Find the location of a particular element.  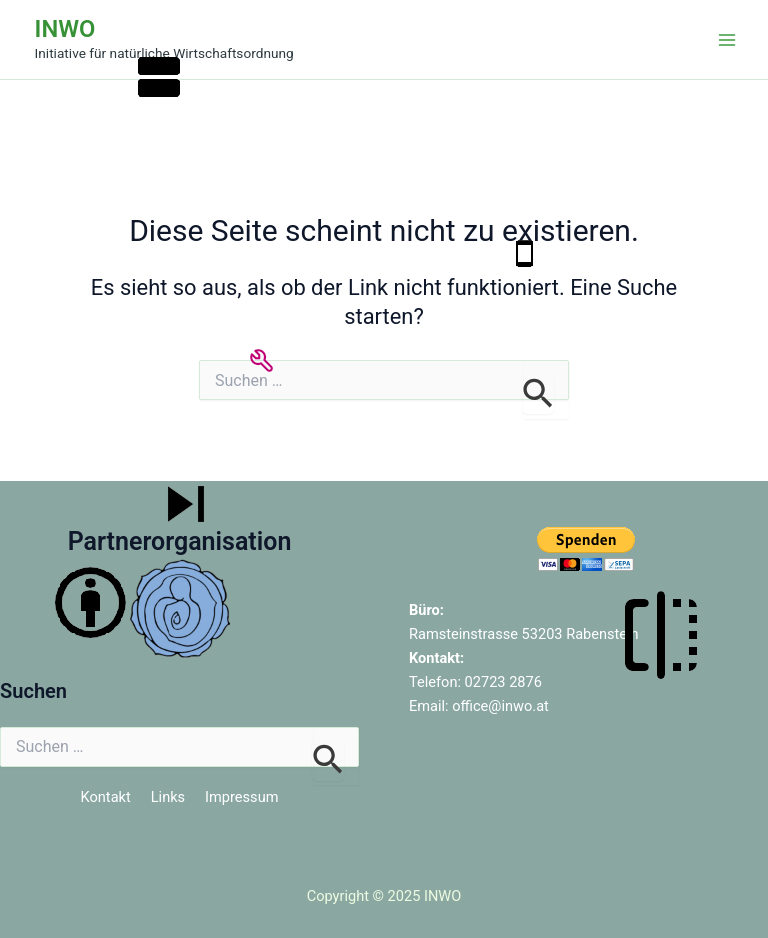

access settings or configuration options is located at coordinates (261, 360).